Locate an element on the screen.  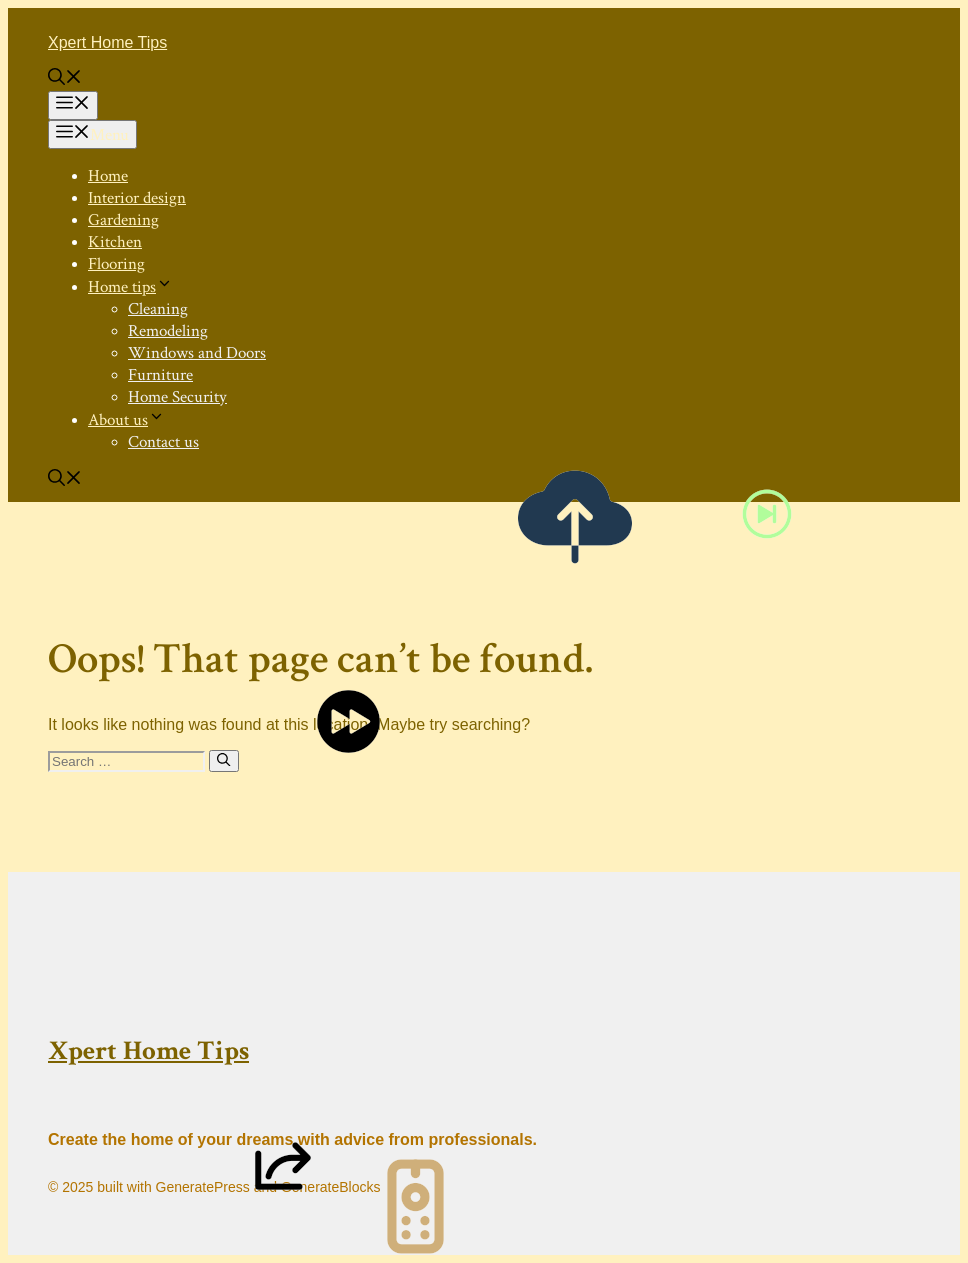
skip forward to the next track is located at coordinates (348, 721).